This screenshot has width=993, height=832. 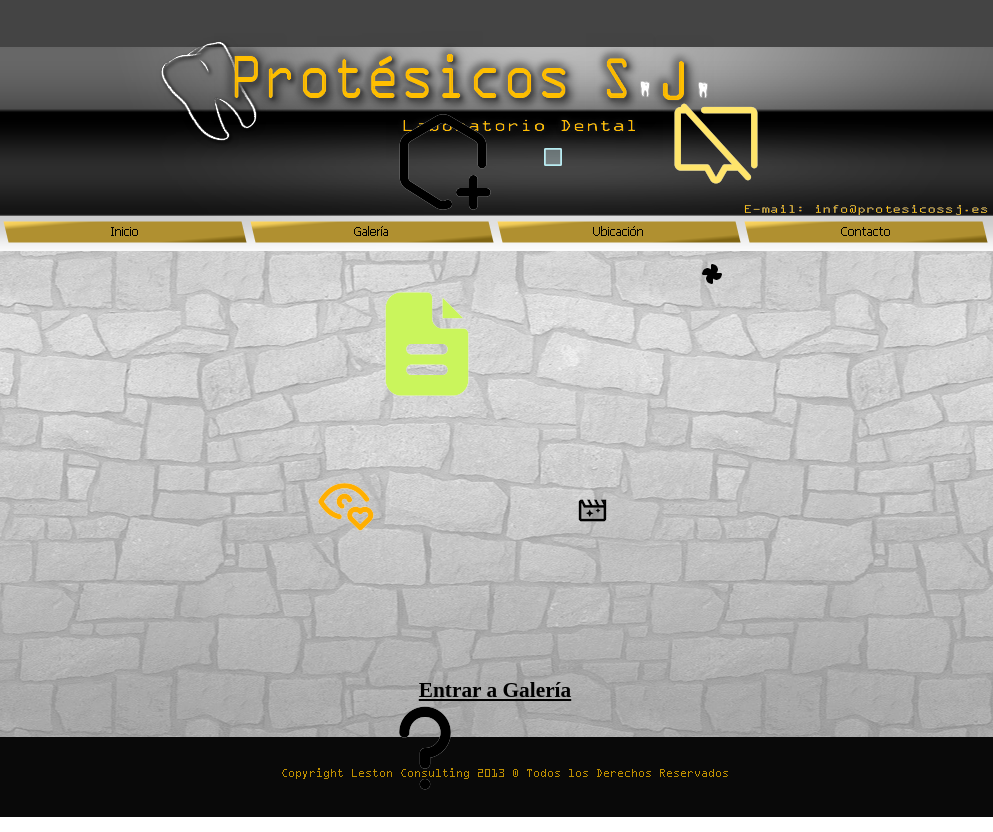 What do you see at coordinates (443, 162) in the screenshot?
I see `add a new module or component` at bounding box center [443, 162].